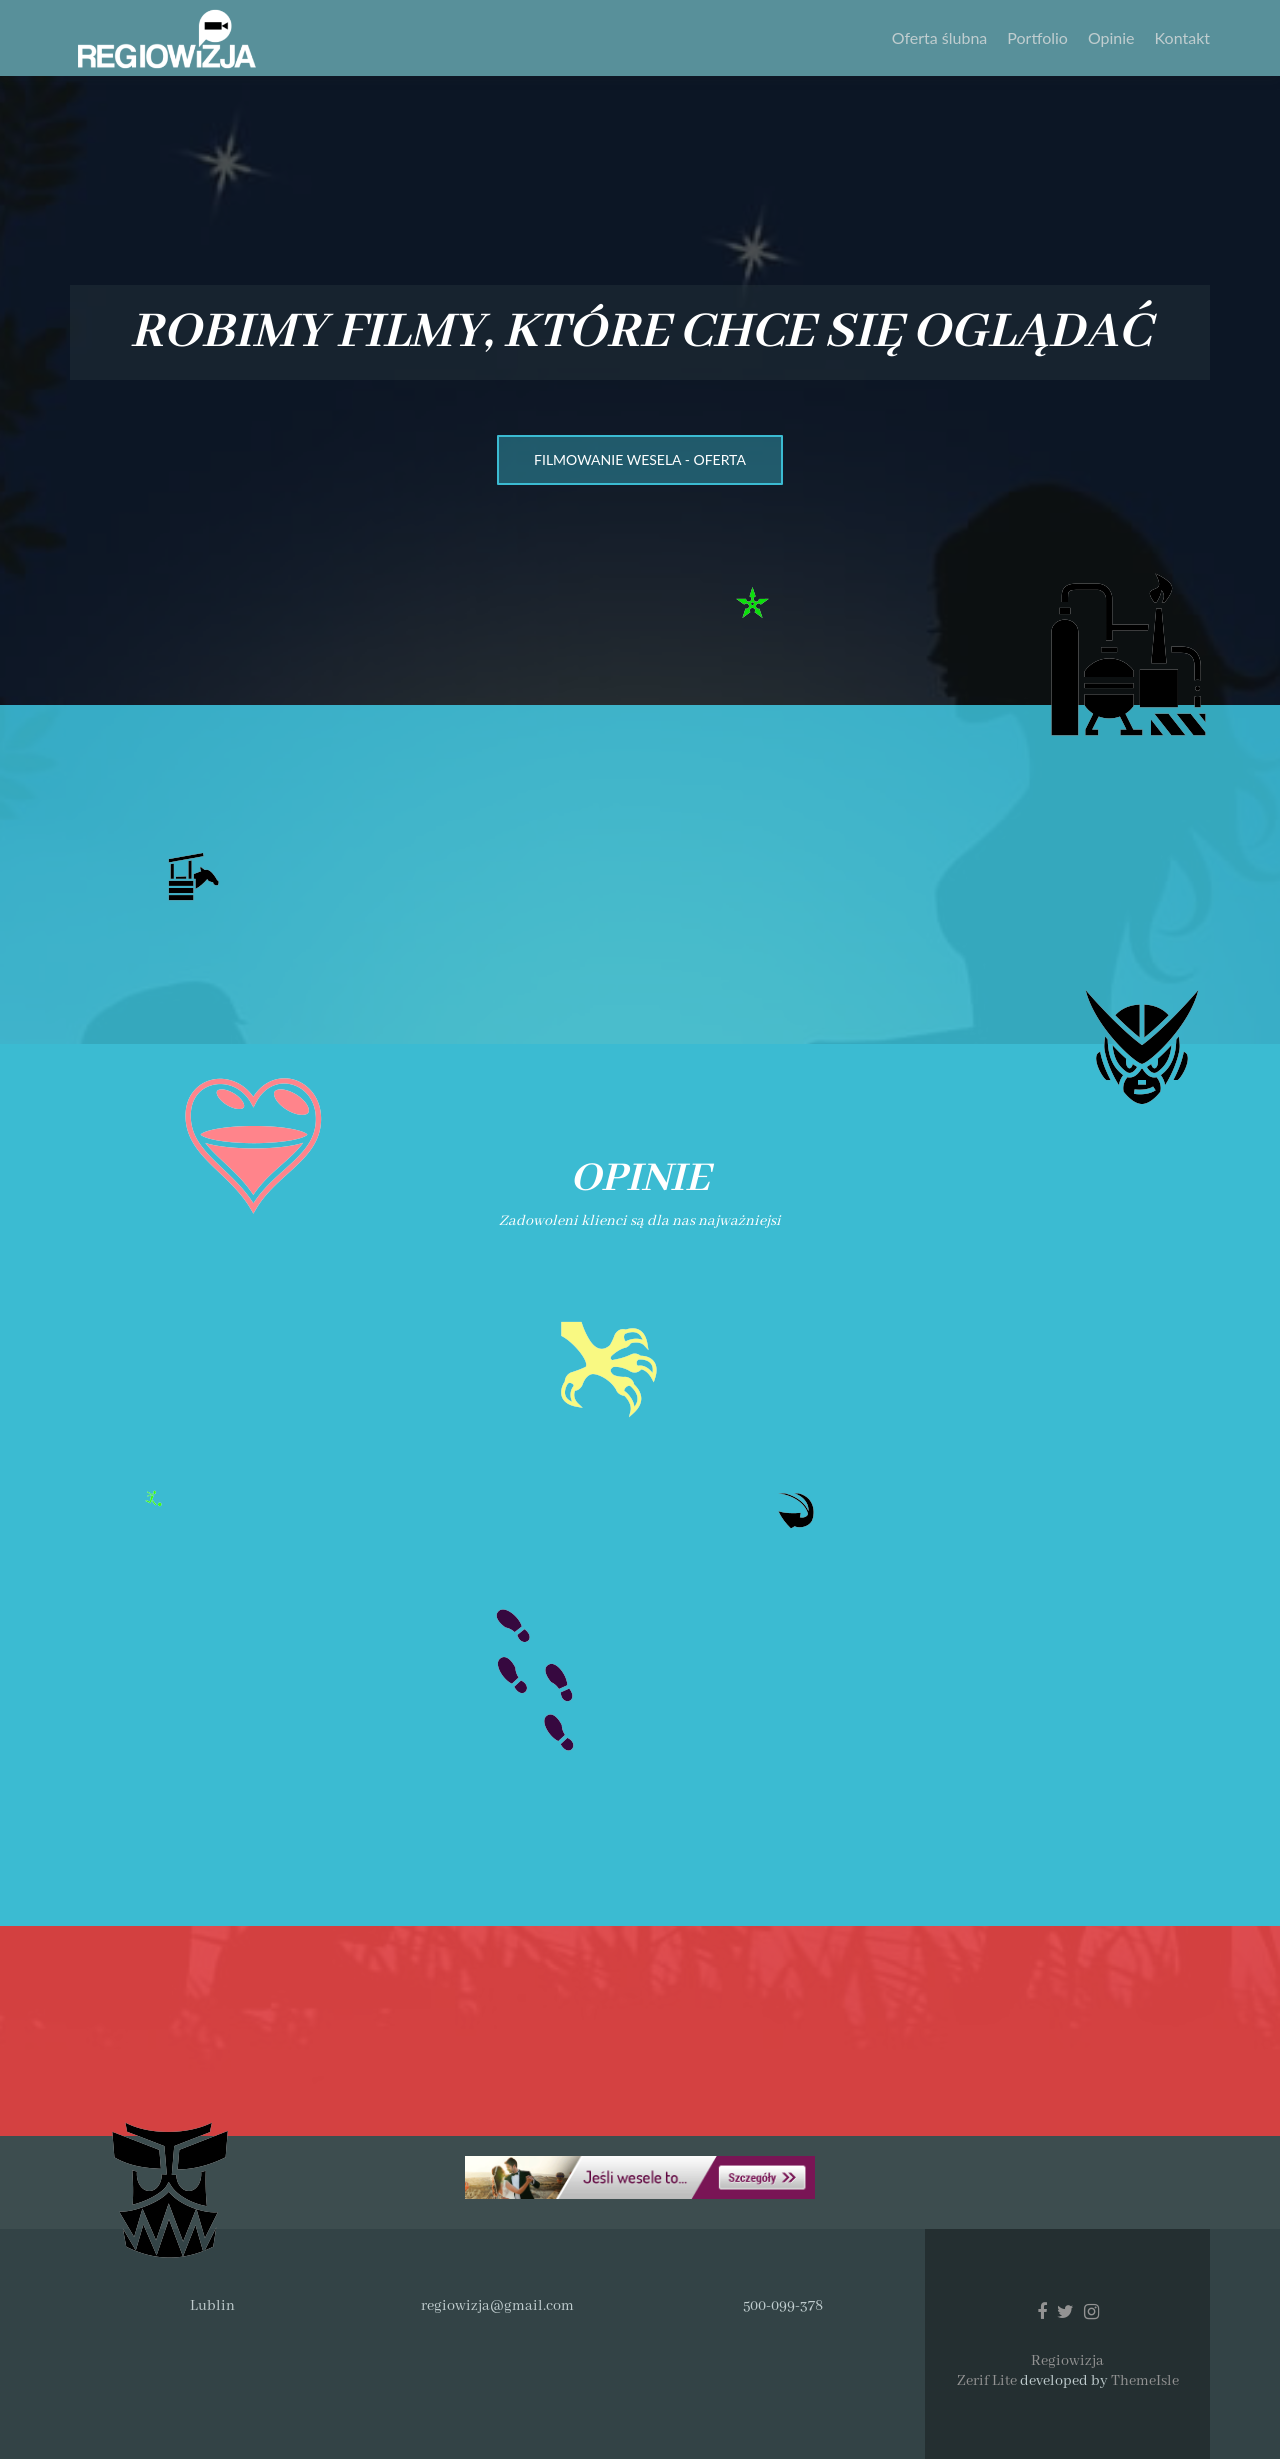  What do you see at coordinates (752, 602) in the screenshot?
I see `ninja or stealth game mode` at bounding box center [752, 602].